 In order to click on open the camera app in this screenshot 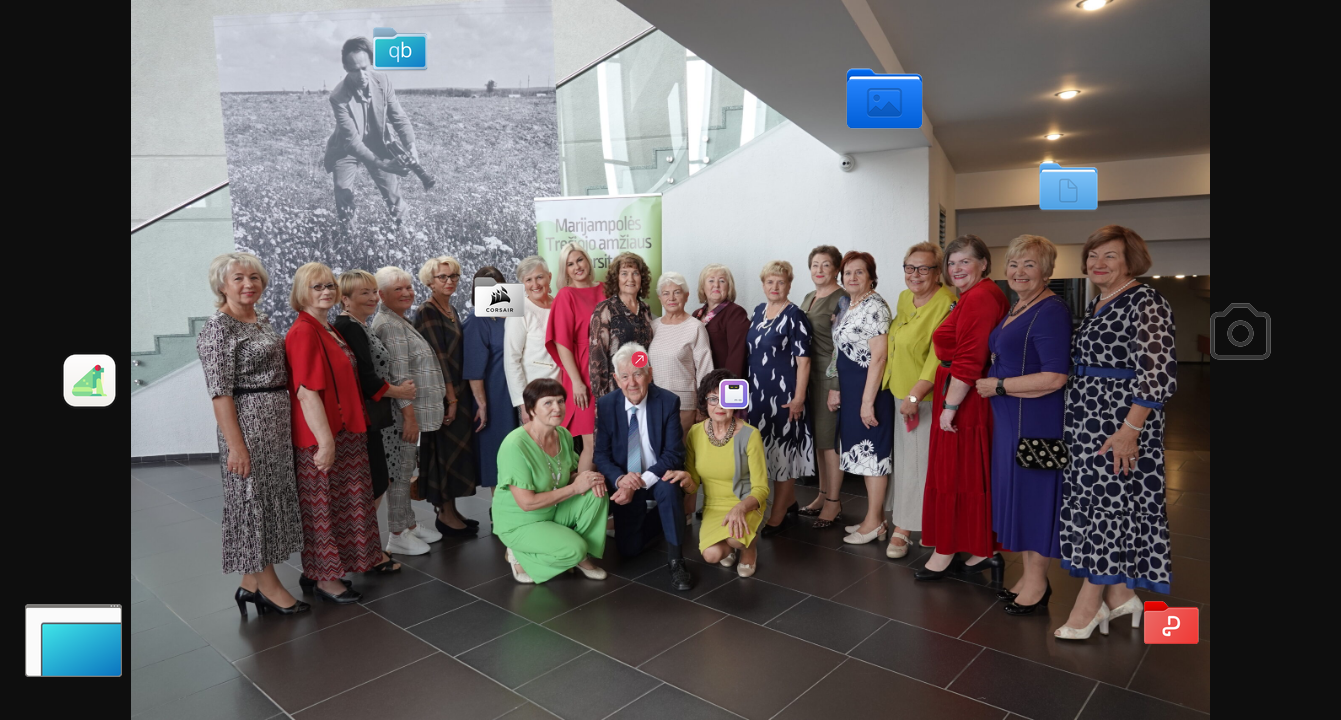, I will do `click(1240, 333)`.